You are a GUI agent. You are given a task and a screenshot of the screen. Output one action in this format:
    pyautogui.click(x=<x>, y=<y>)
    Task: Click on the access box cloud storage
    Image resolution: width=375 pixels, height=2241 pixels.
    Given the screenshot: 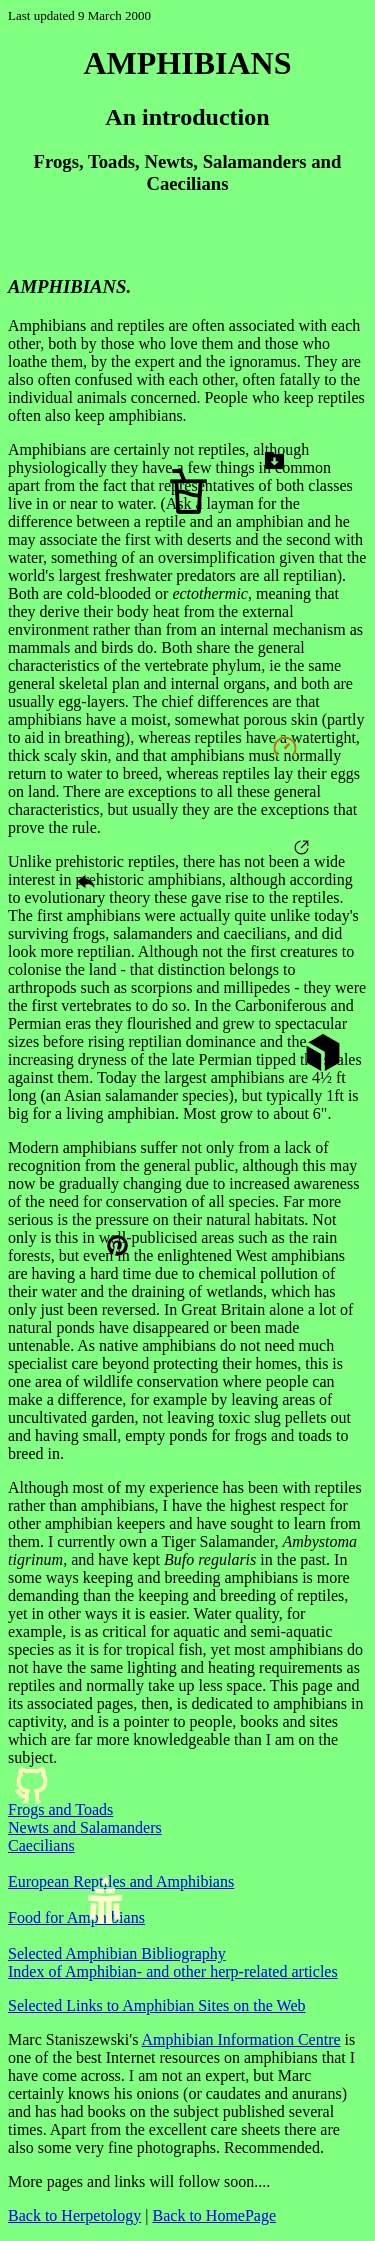 What is the action you would take?
    pyautogui.click(x=323, y=1053)
    